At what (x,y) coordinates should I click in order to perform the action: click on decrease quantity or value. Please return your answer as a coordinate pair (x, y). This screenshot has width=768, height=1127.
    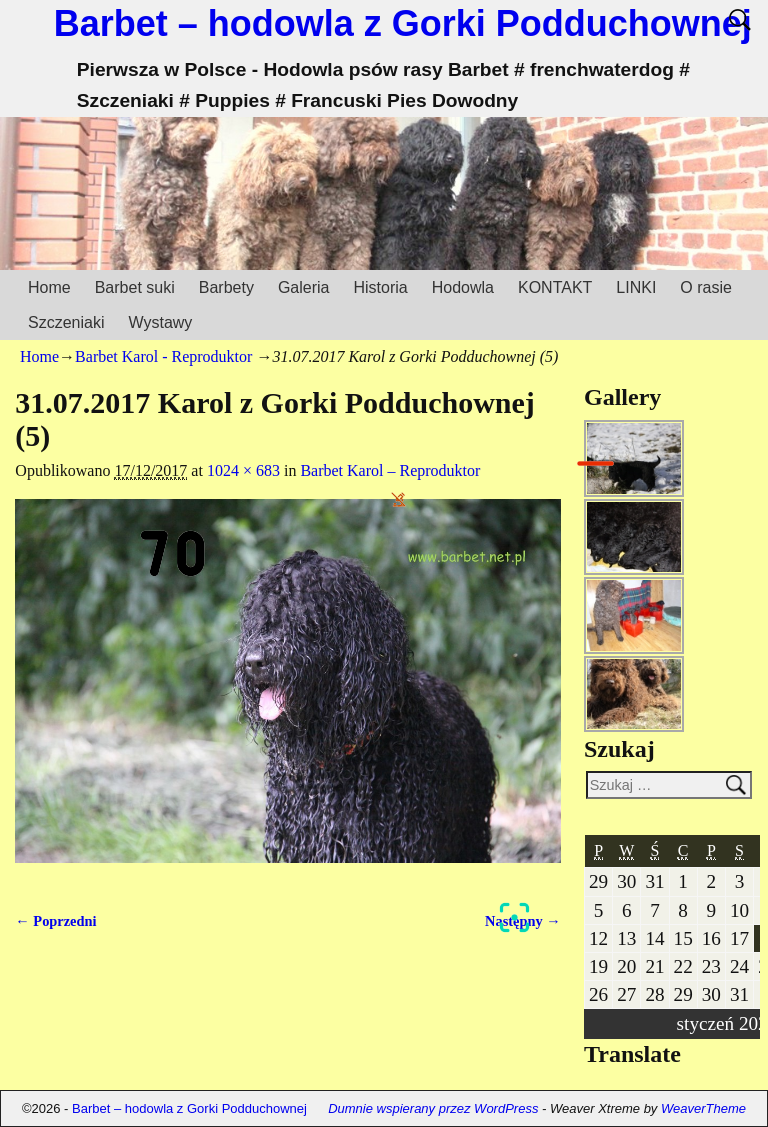
    Looking at the image, I should click on (595, 463).